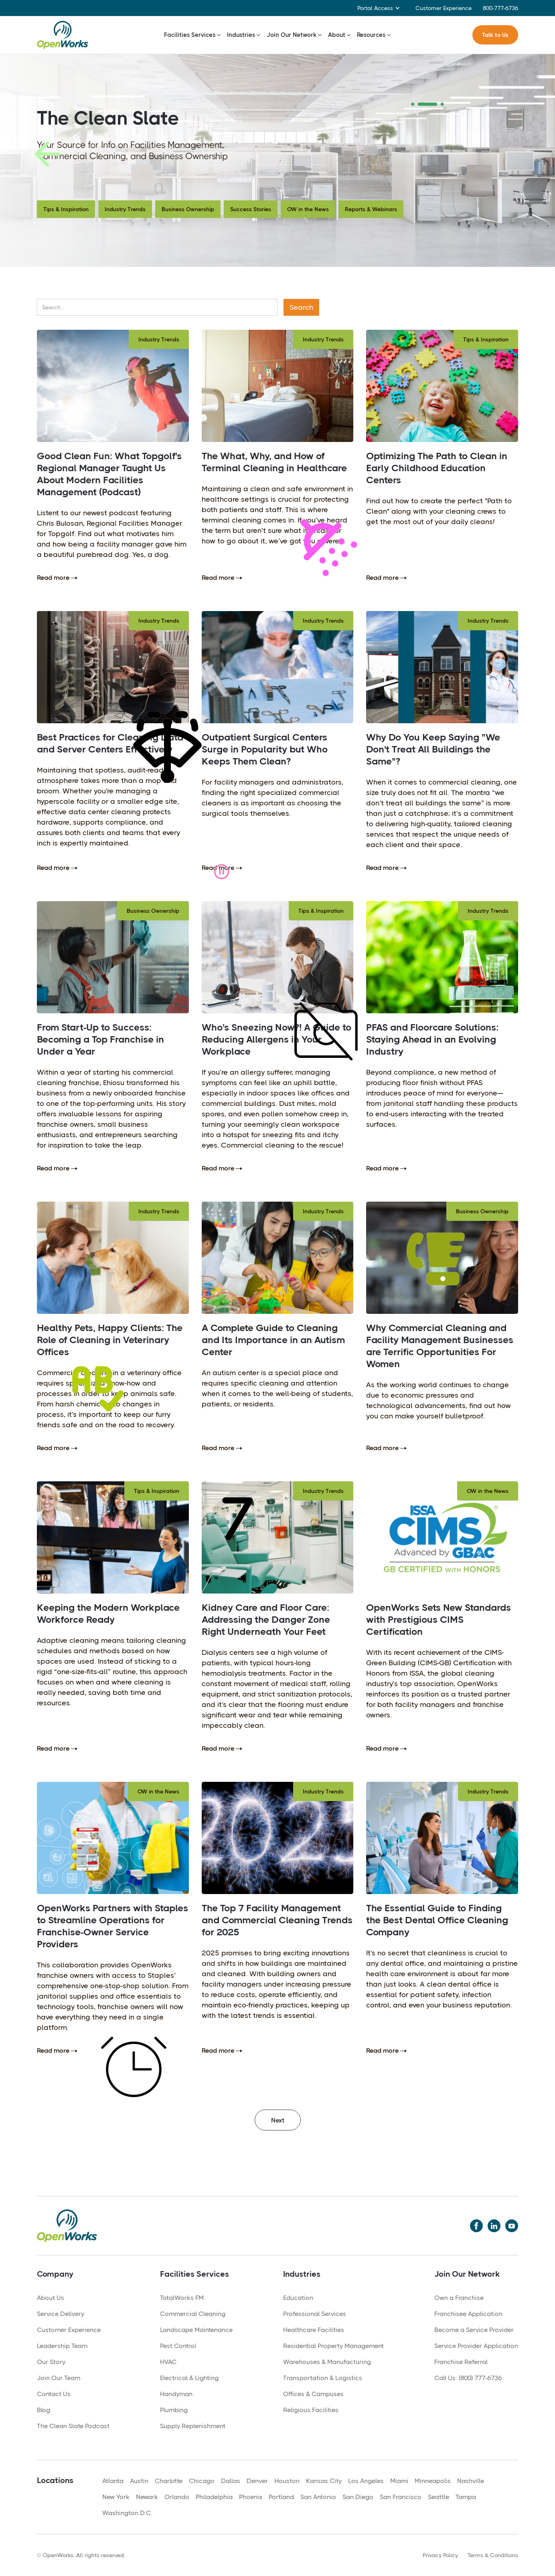  Describe the element at coordinates (167, 748) in the screenshot. I see `activate windshield washer fluid` at that location.